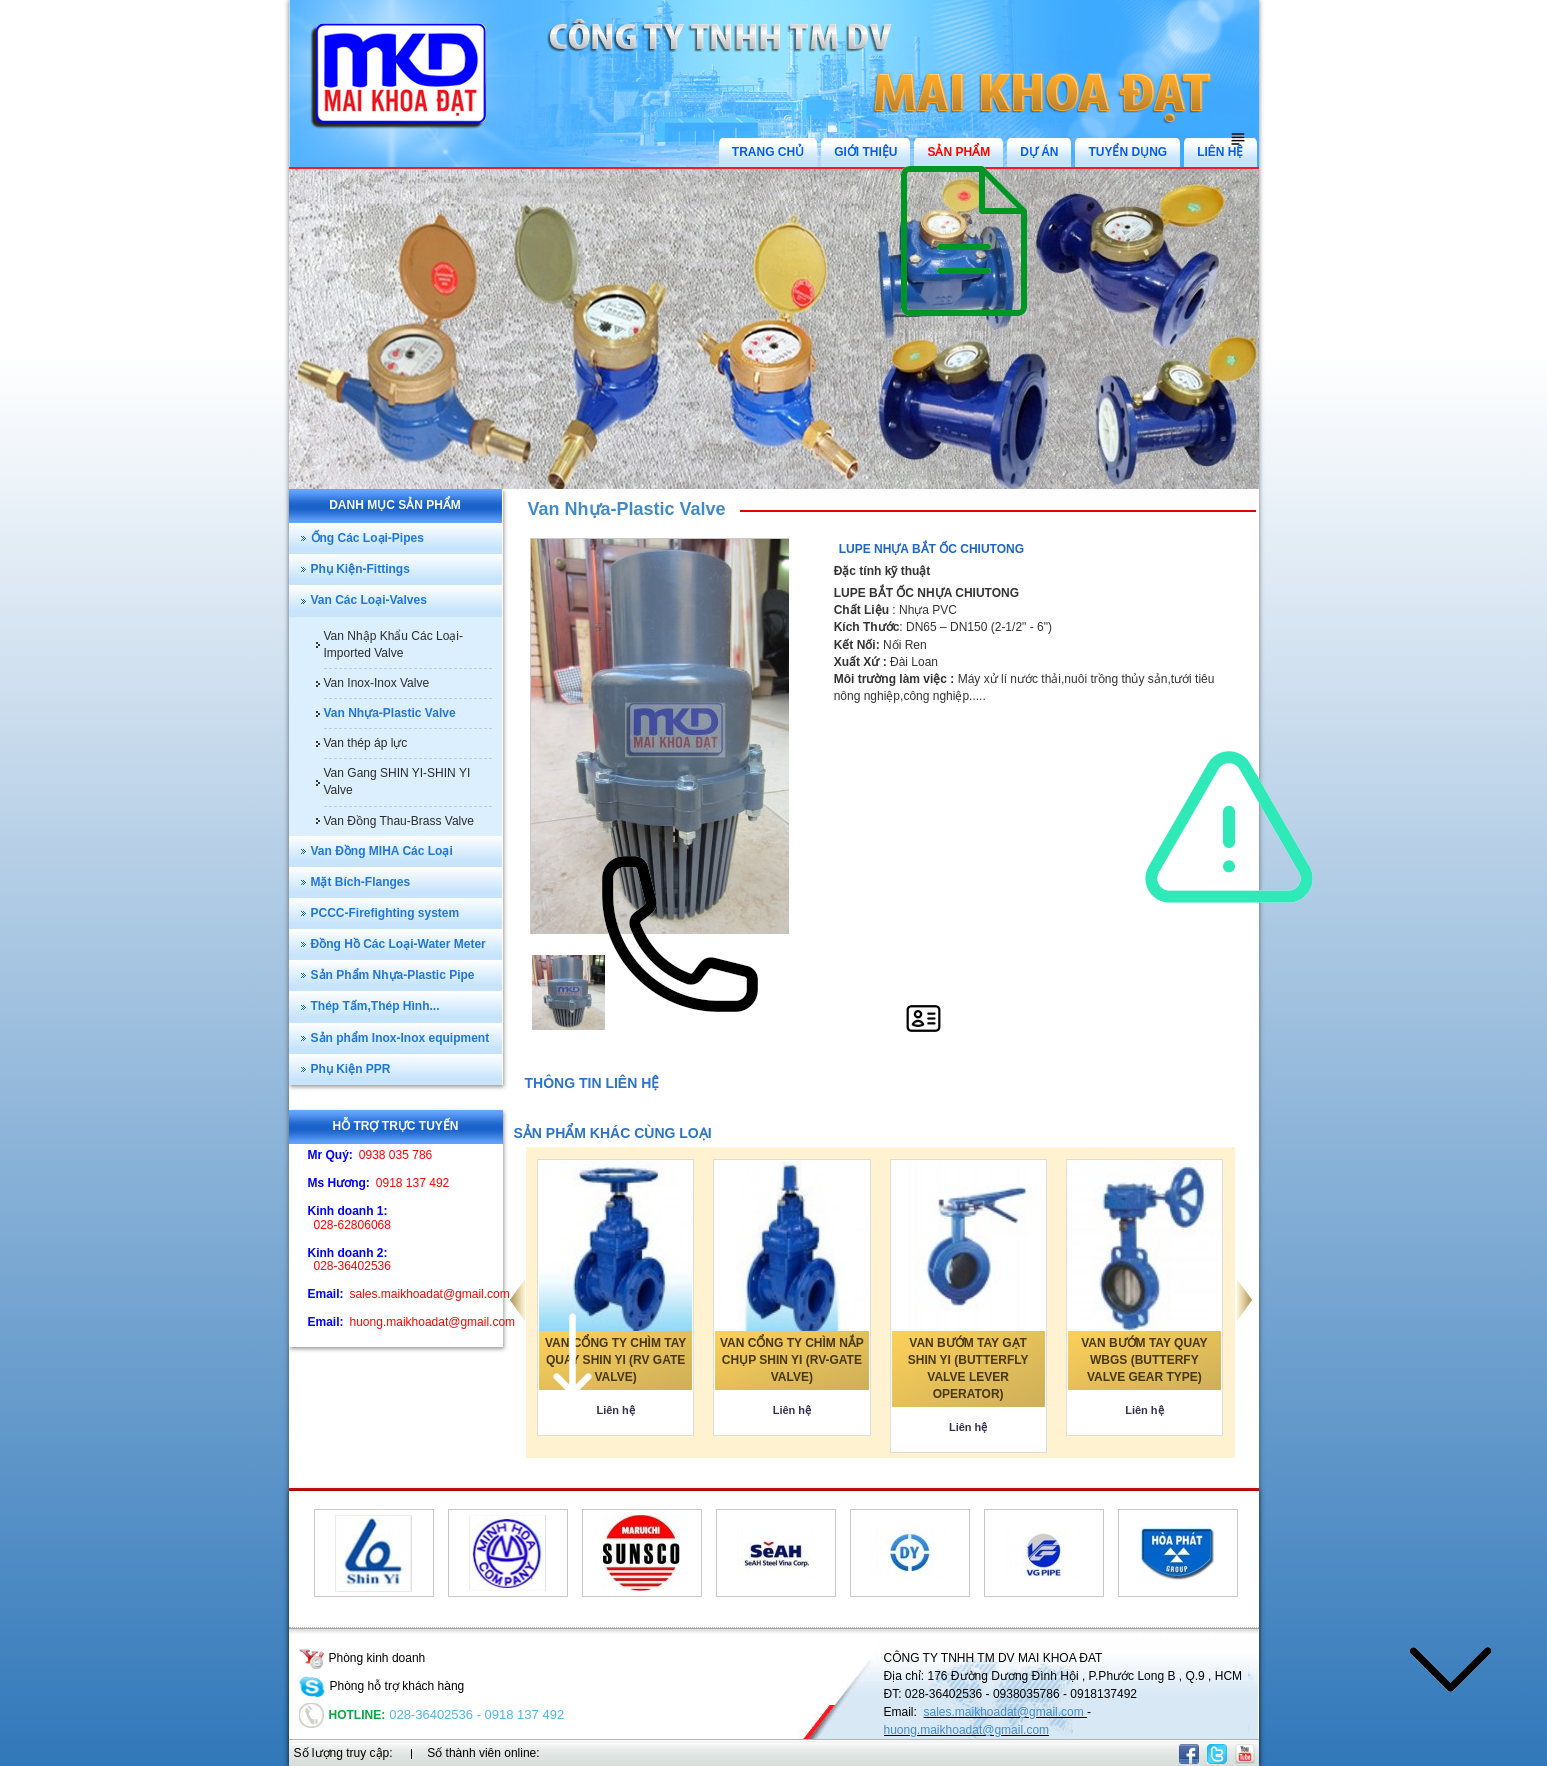  What do you see at coordinates (923, 1018) in the screenshot?
I see `view your profile or identification details` at bounding box center [923, 1018].